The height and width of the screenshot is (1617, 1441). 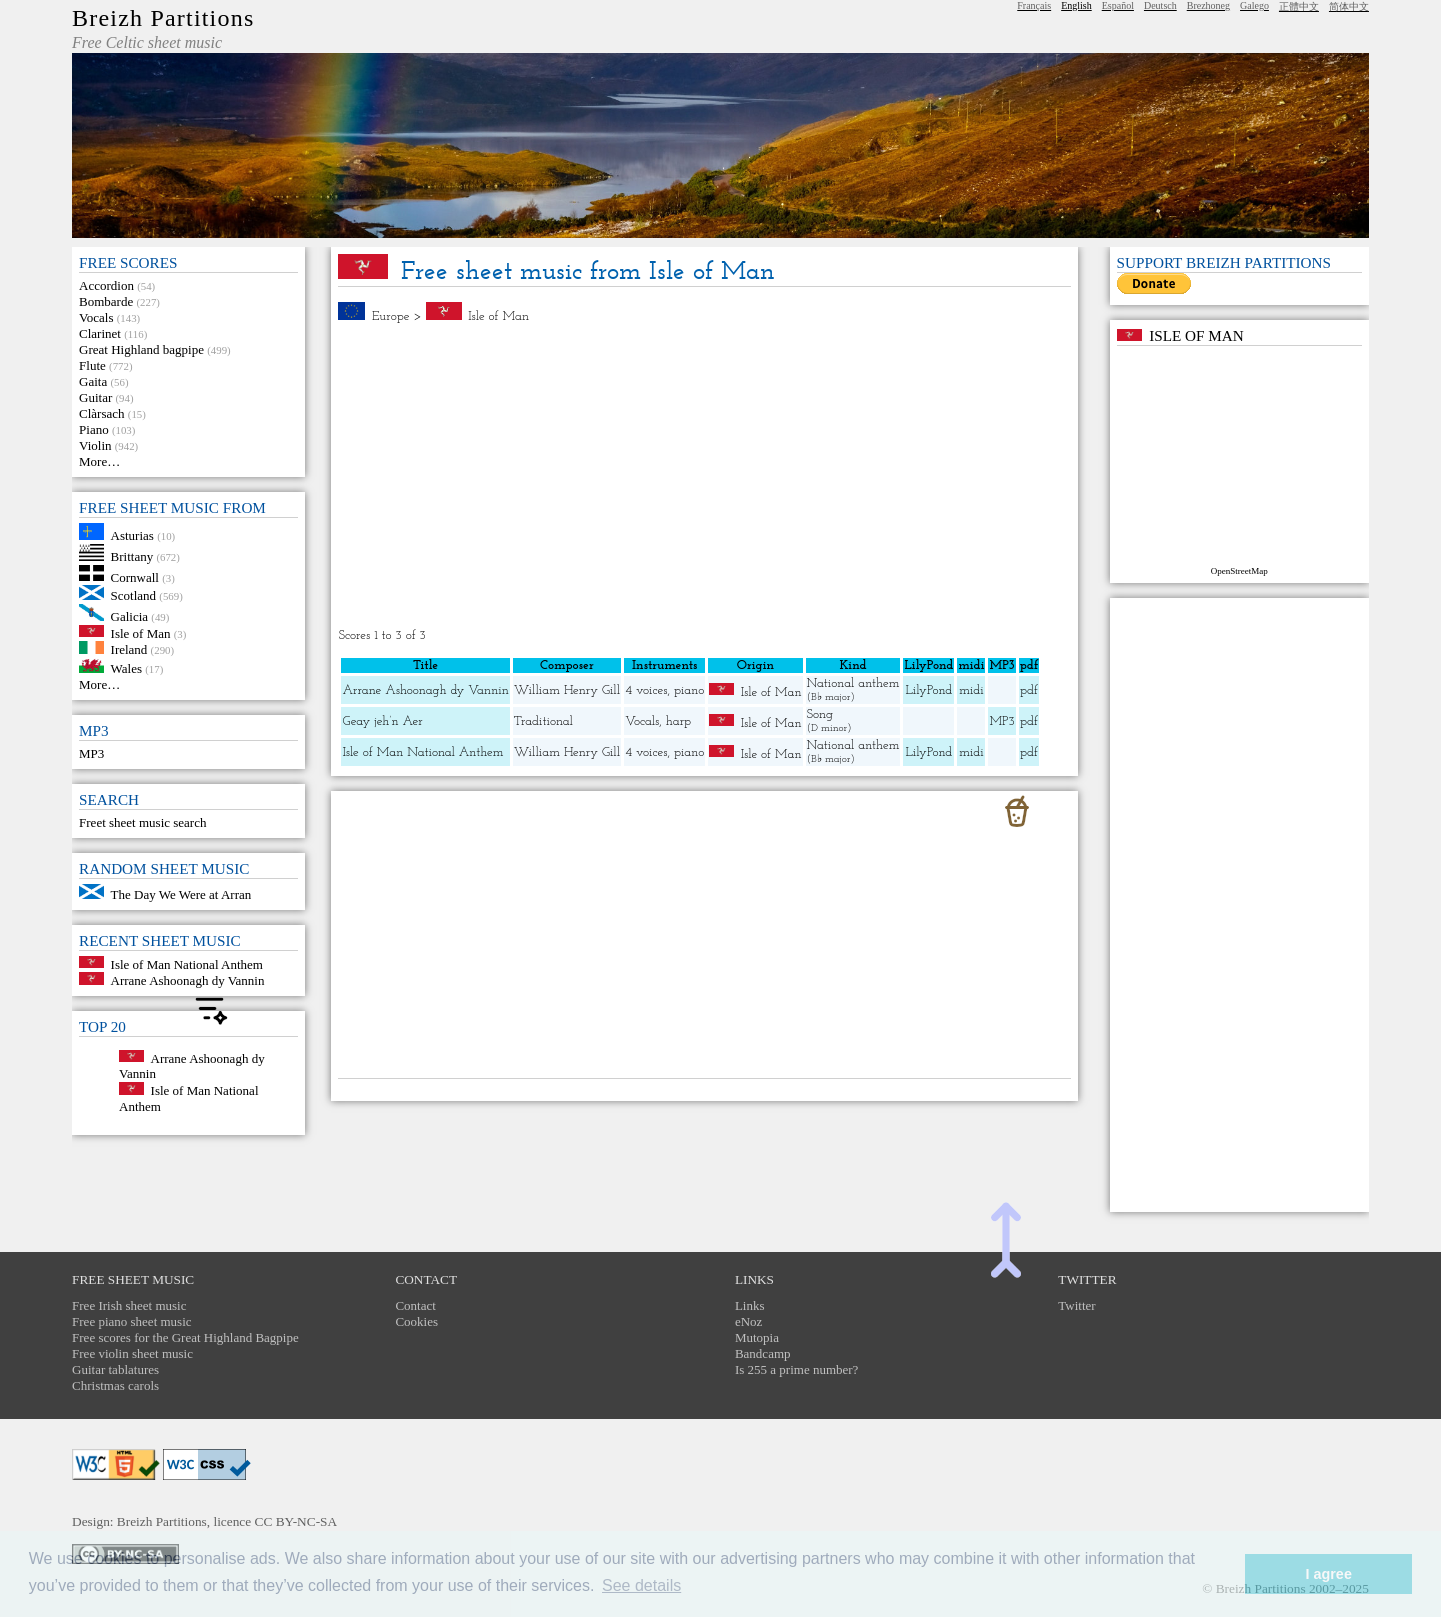 What do you see at coordinates (209, 1008) in the screenshot?
I see `apply AI-powered smart filters` at bounding box center [209, 1008].